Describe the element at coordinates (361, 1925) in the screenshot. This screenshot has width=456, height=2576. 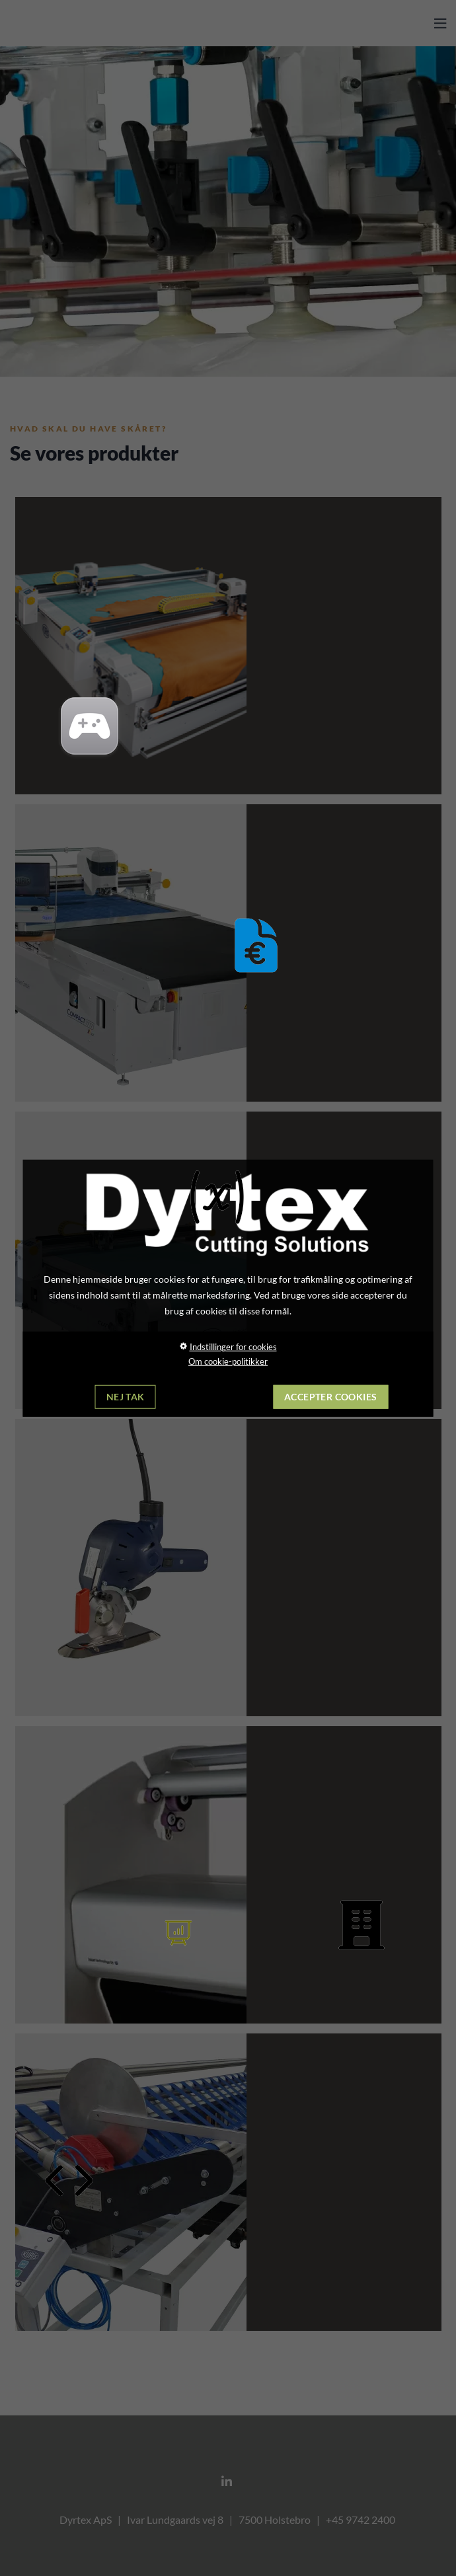
I see `view office or workplace information` at that location.